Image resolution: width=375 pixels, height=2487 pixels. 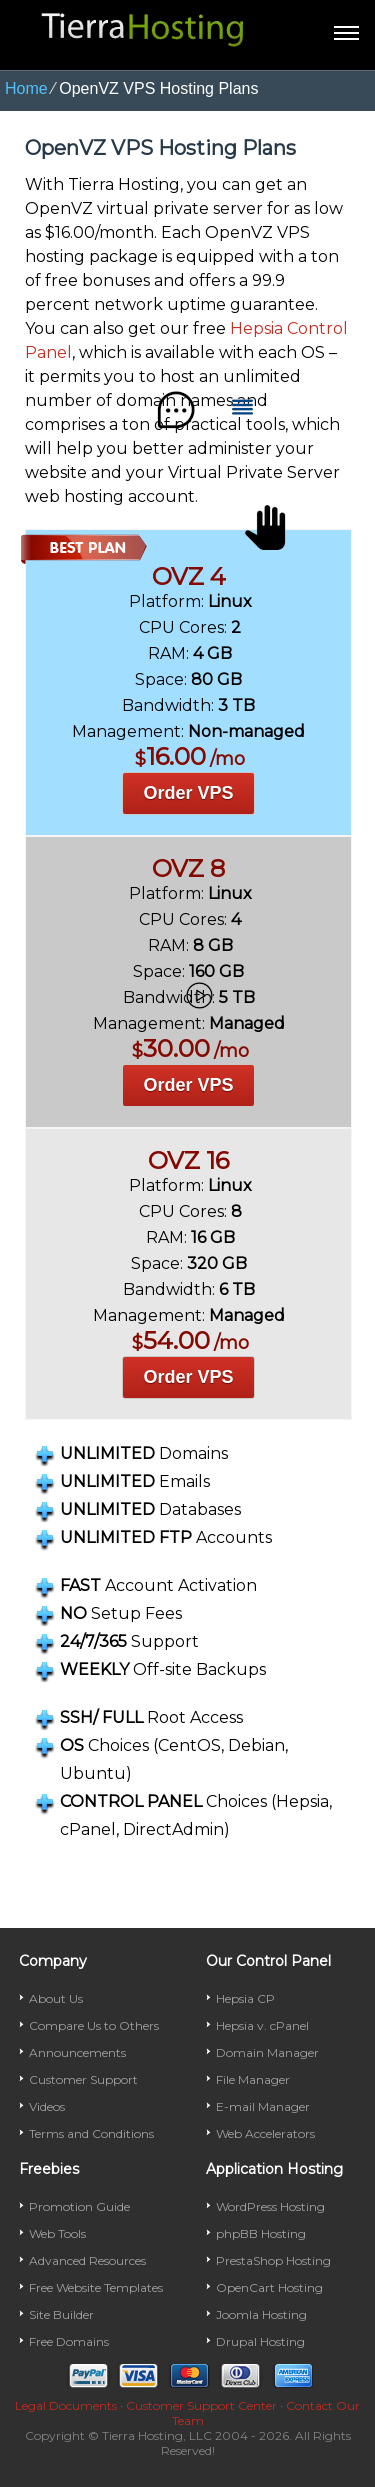 What do you see at coordinates (175, 410) in the screenshot?
I see `open chat or messaging` at bounding box center [175, 410].